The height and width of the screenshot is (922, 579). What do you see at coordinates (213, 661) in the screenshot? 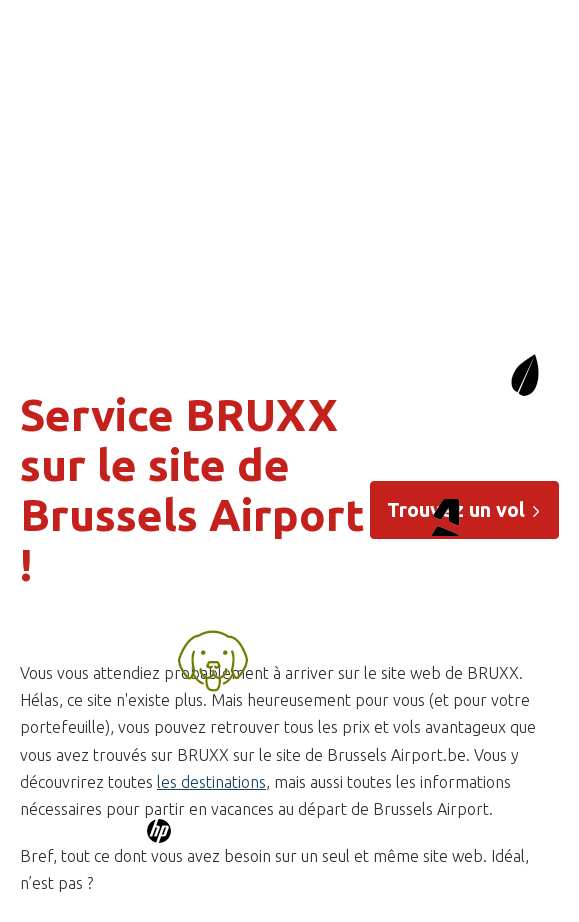
I see `open bruno API client` at bounding box center [213, 661].